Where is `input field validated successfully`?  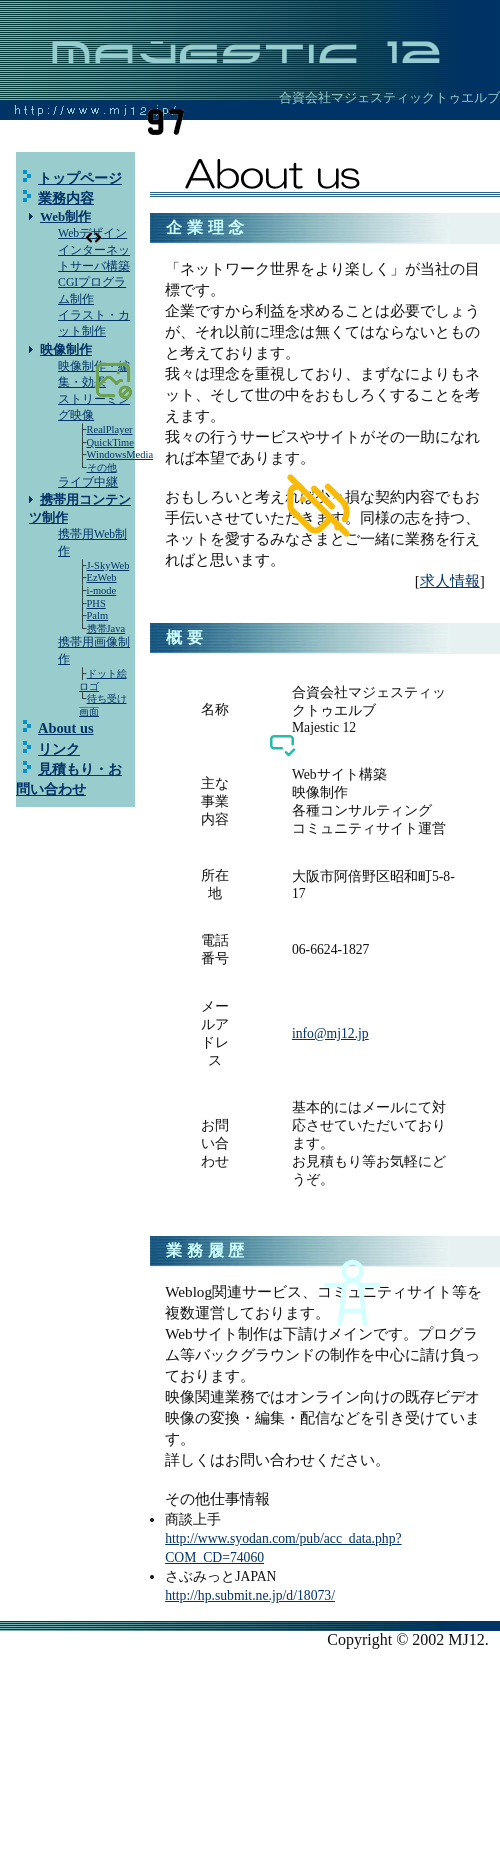
input field validated successfully is located at coordinates (282, 743).